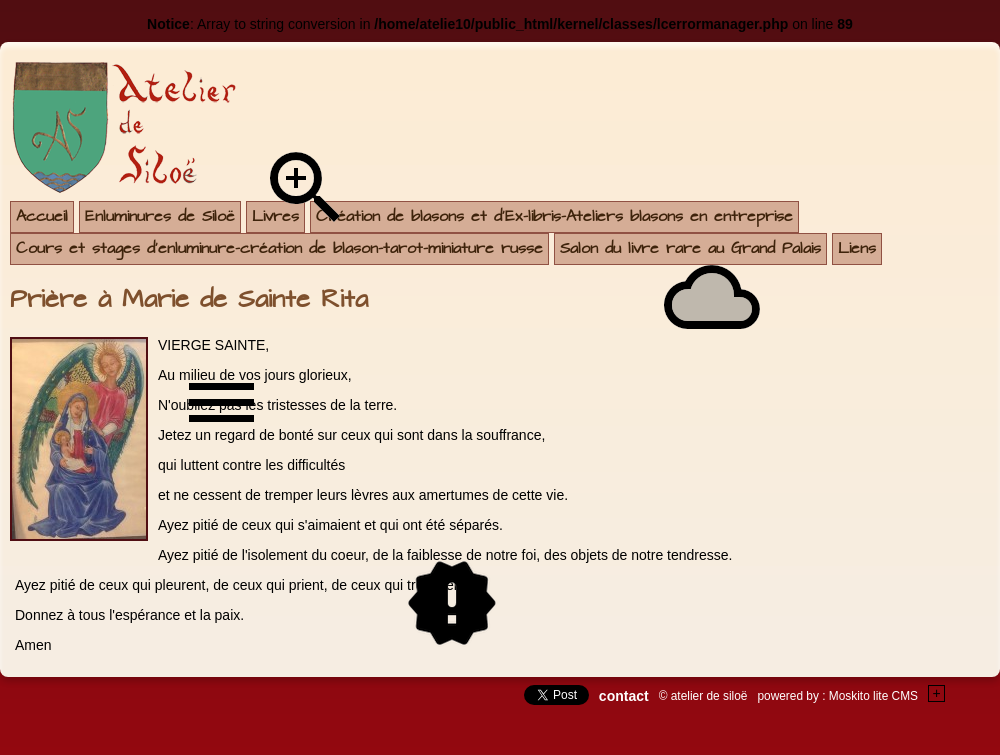 Image resolution: width=1000 pixels, height=755 pixels. Describe the element at coordinates (712, 297) in the screenshot. I see `cloud storage or sync status` at that location.